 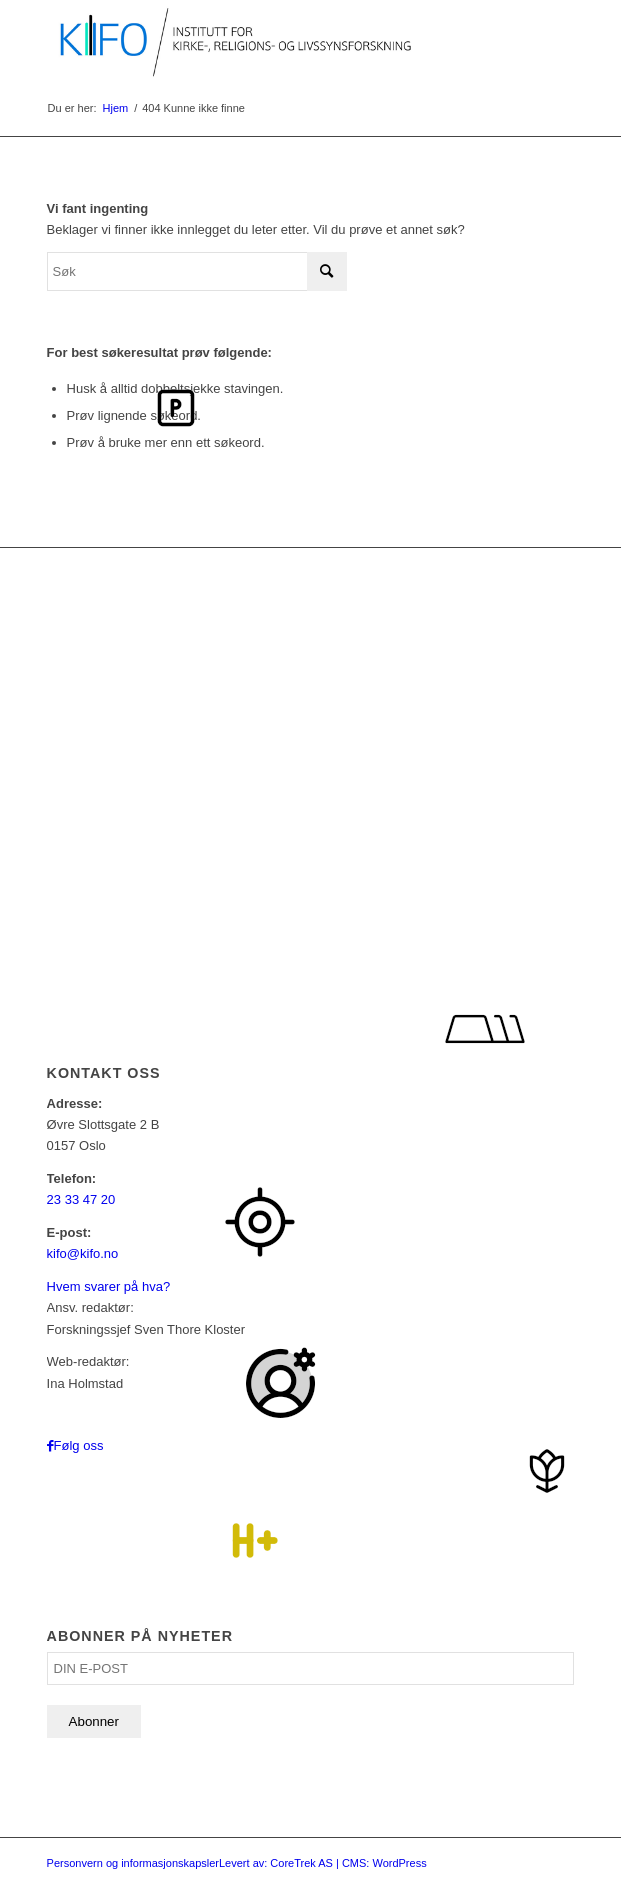 I want to click on center map on current location, so click(x=260, y=1222).